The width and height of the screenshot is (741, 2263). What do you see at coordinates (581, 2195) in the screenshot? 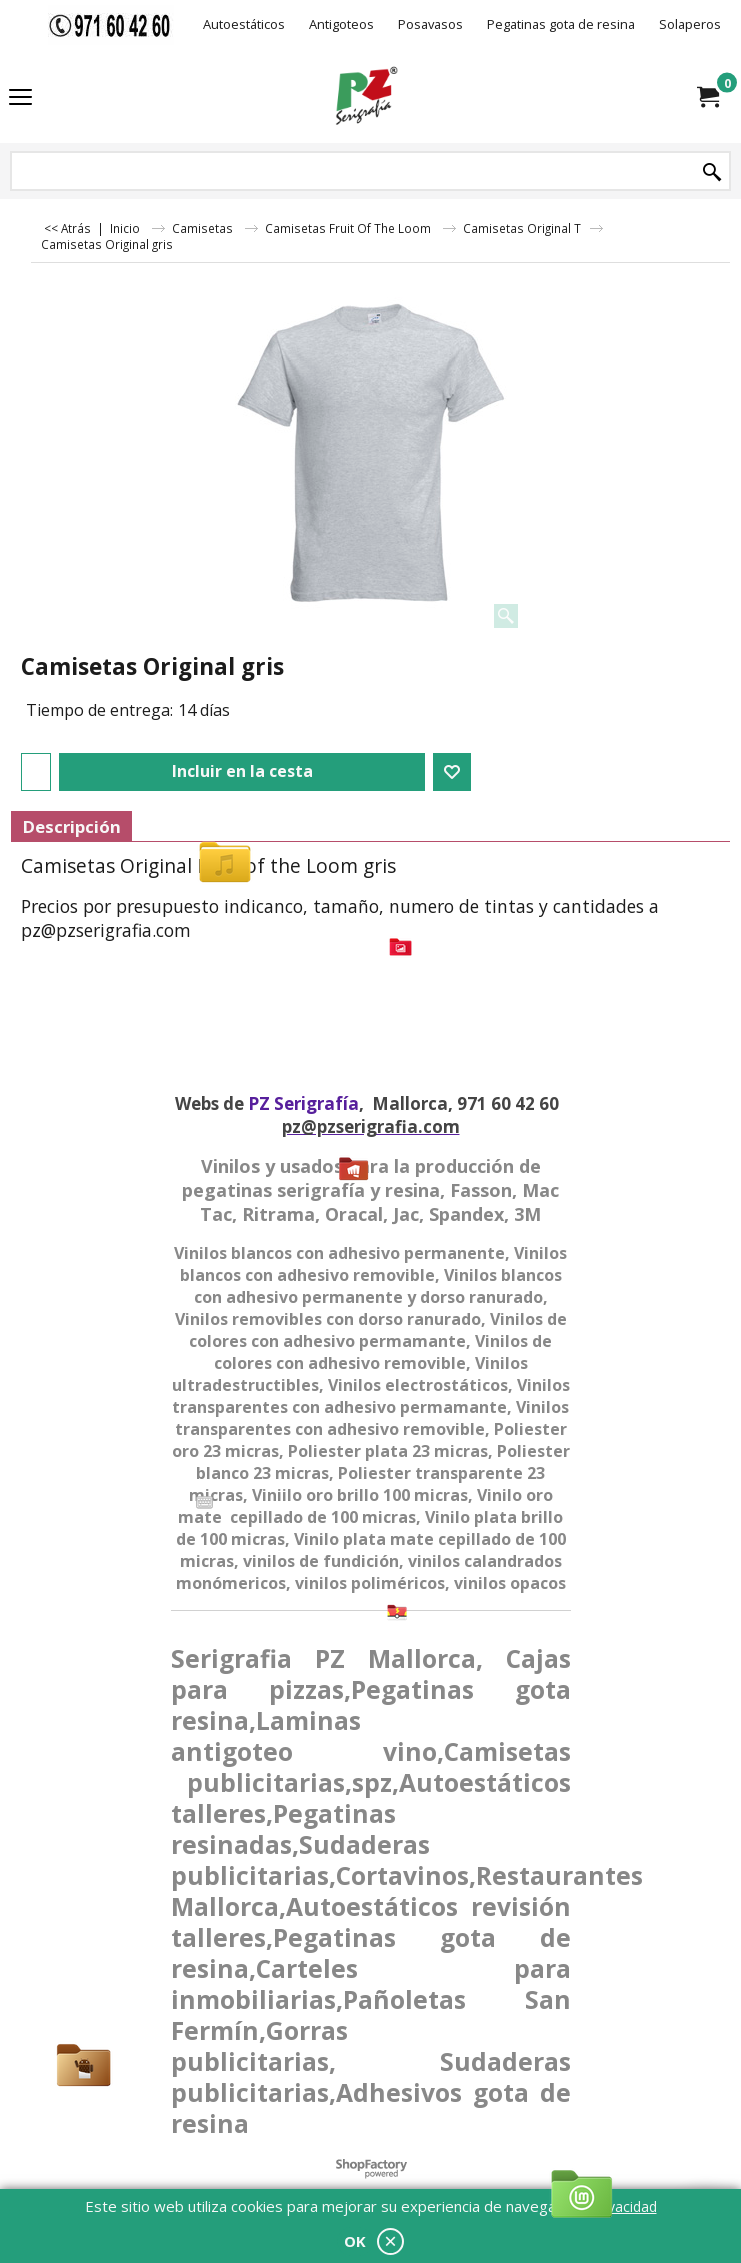
I see `open linux mint system folder` at bounding box center [581, 2195].